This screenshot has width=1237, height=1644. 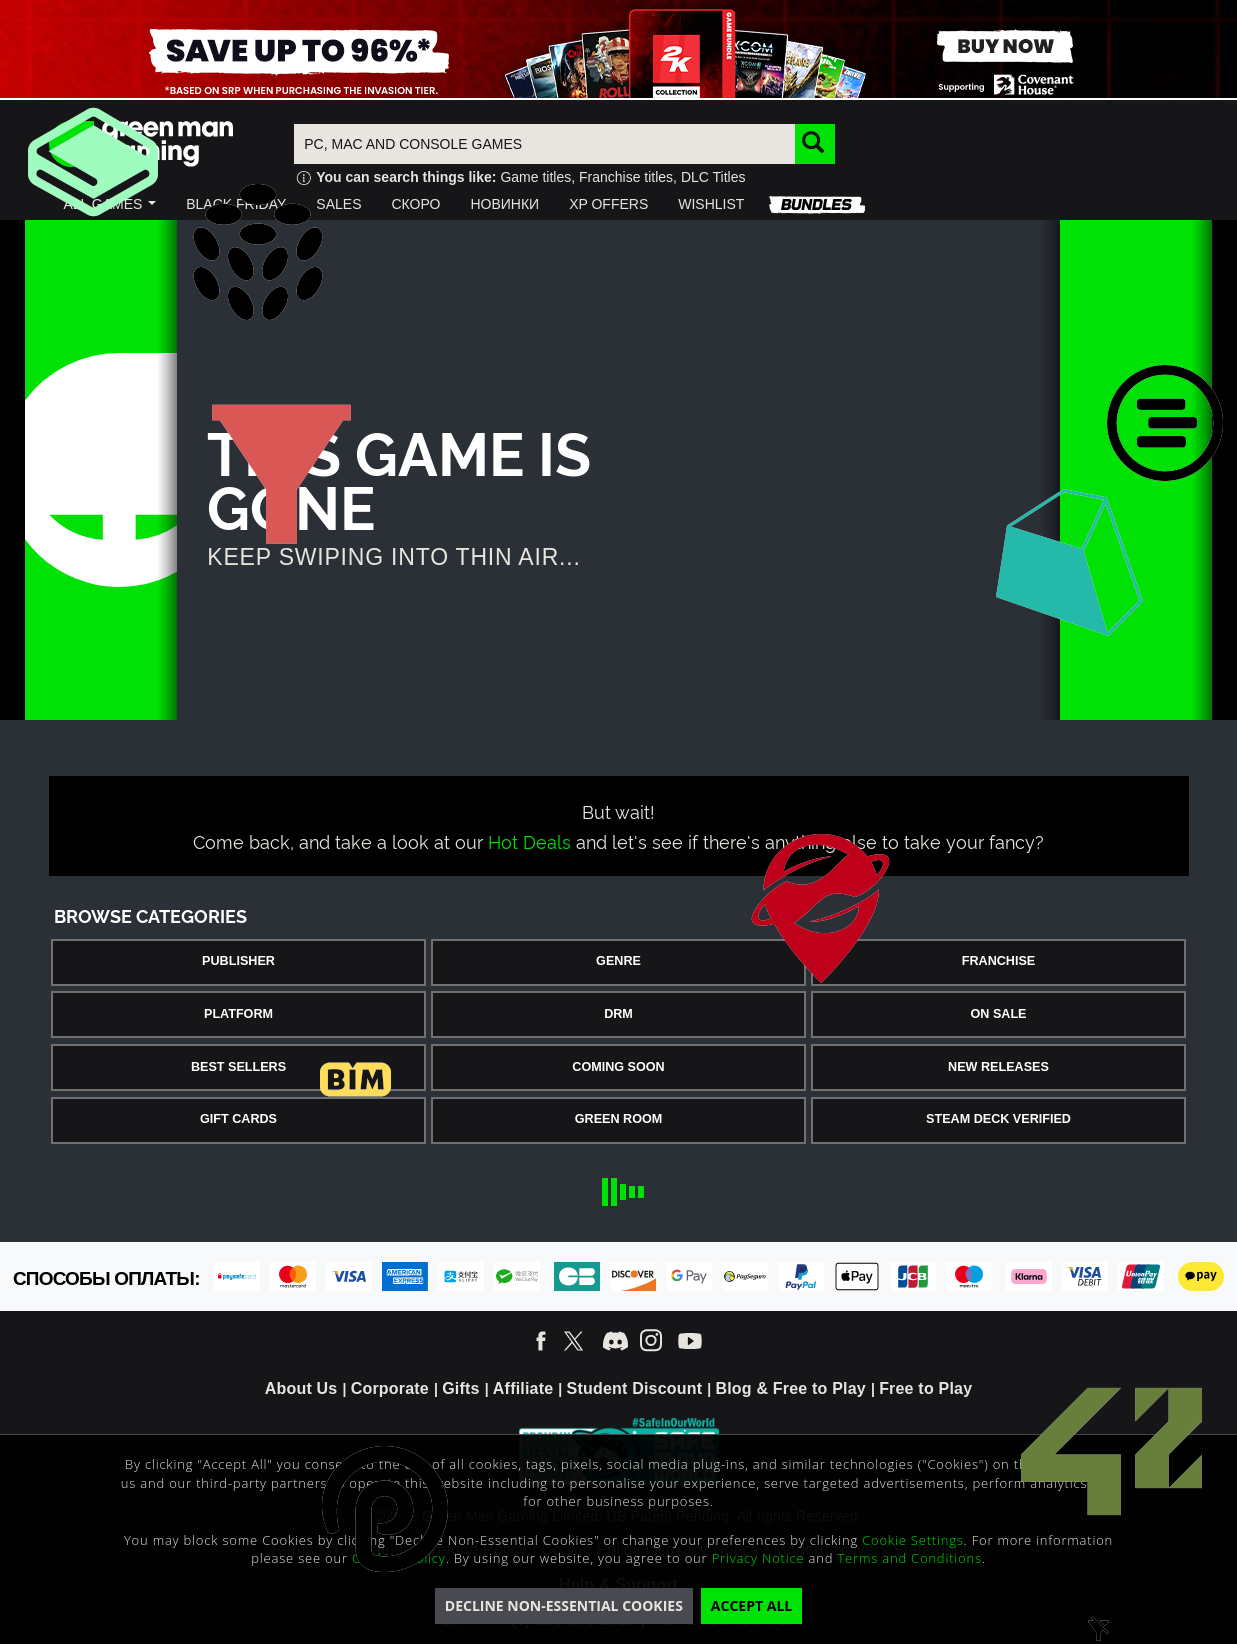 What do you see at coordinates (1111, 1451) in the screenshot?
I see `42 coding school logo` at bounding box center [1111, 1451].